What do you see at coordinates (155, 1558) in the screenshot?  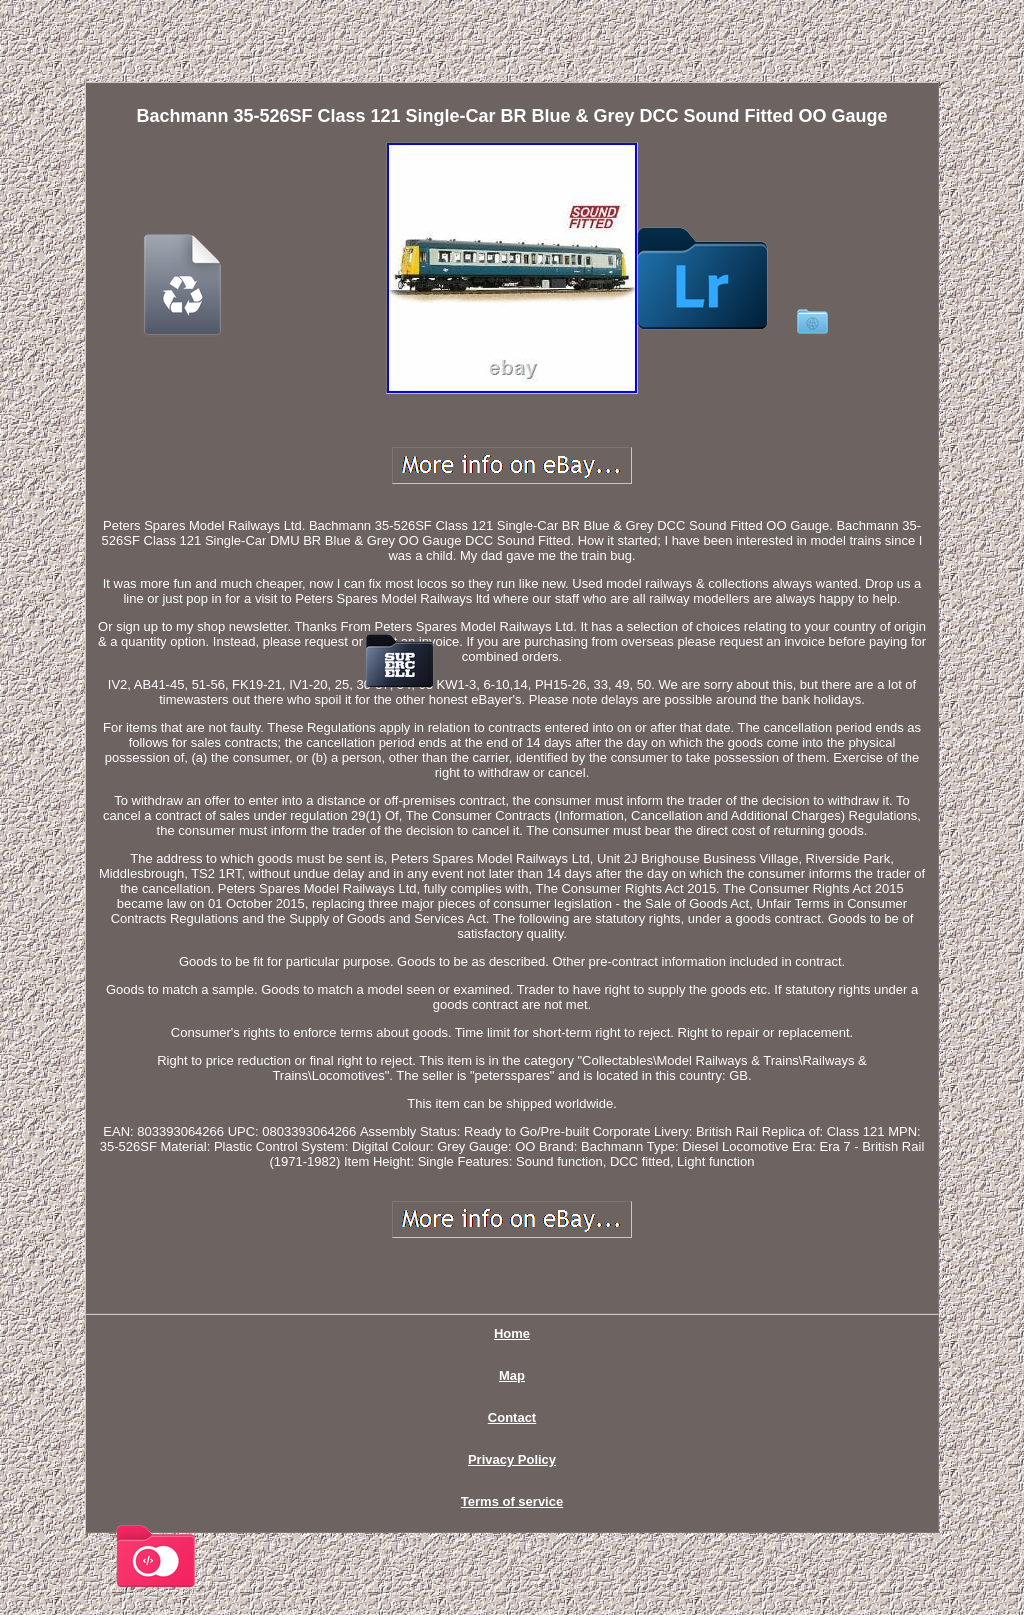 I see `open appwrite project folder` at bounding box center [155, 1558].